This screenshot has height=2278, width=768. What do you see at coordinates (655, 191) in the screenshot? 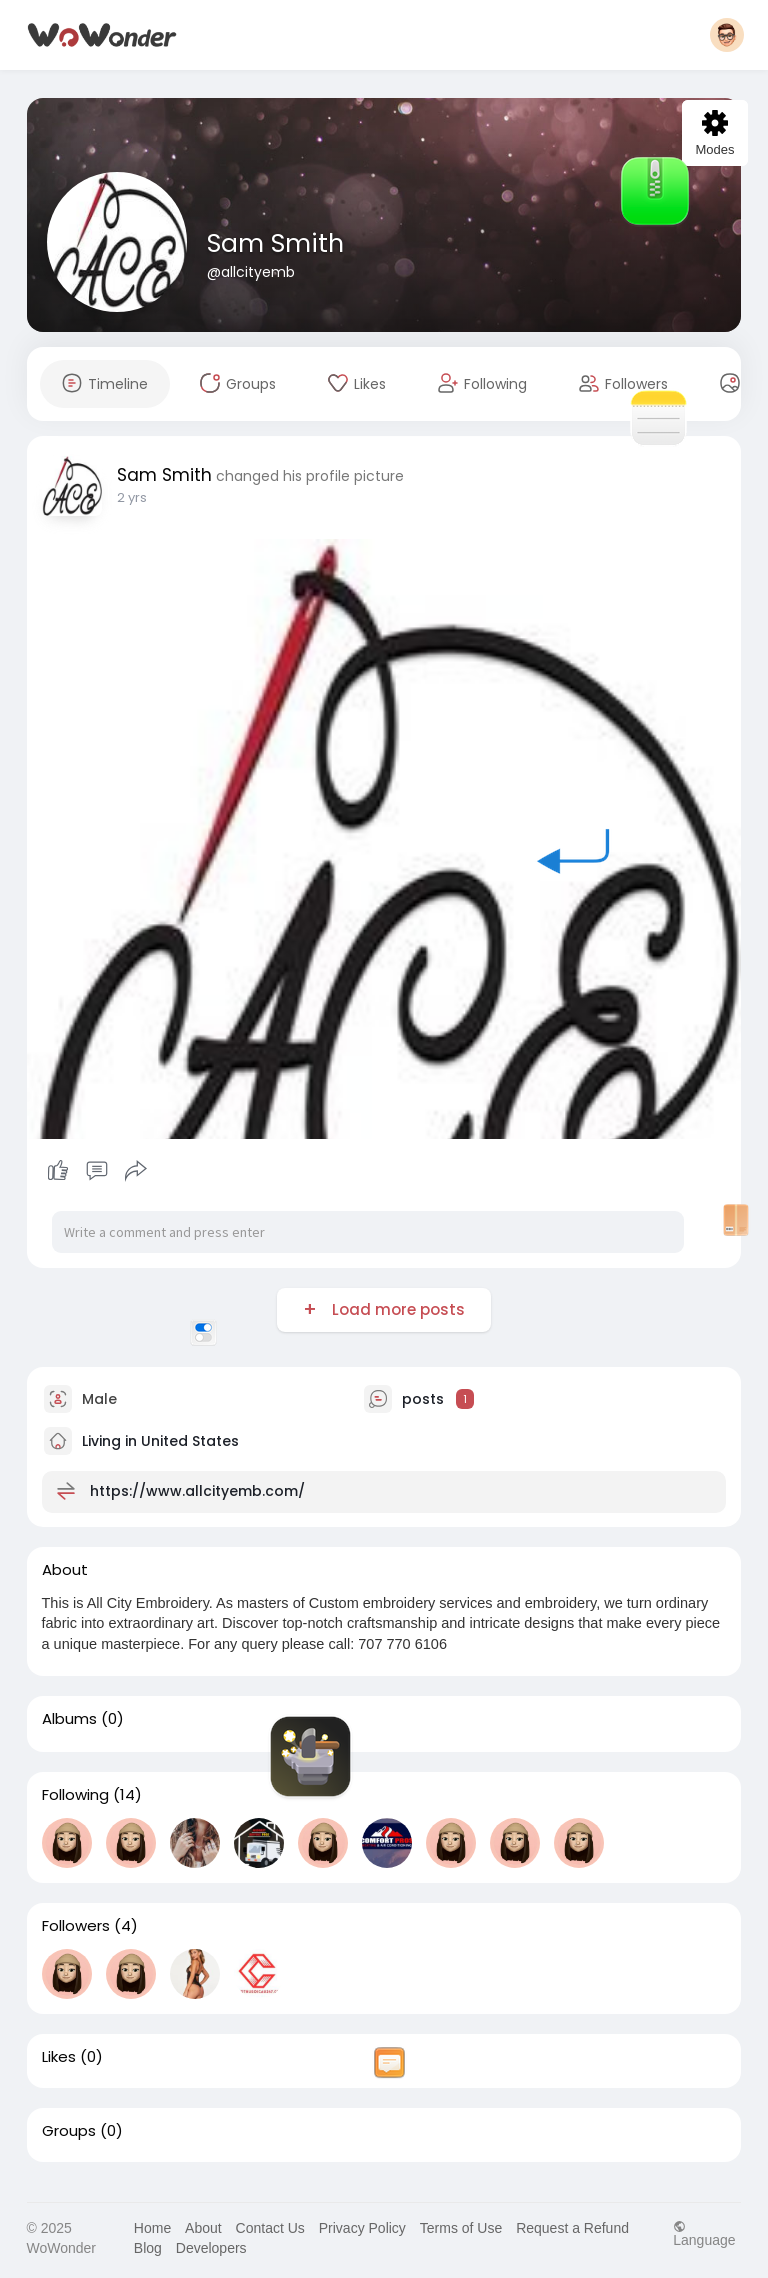
I see `open Archive Utility to compress or extract files` at bounding box center [655, 191].